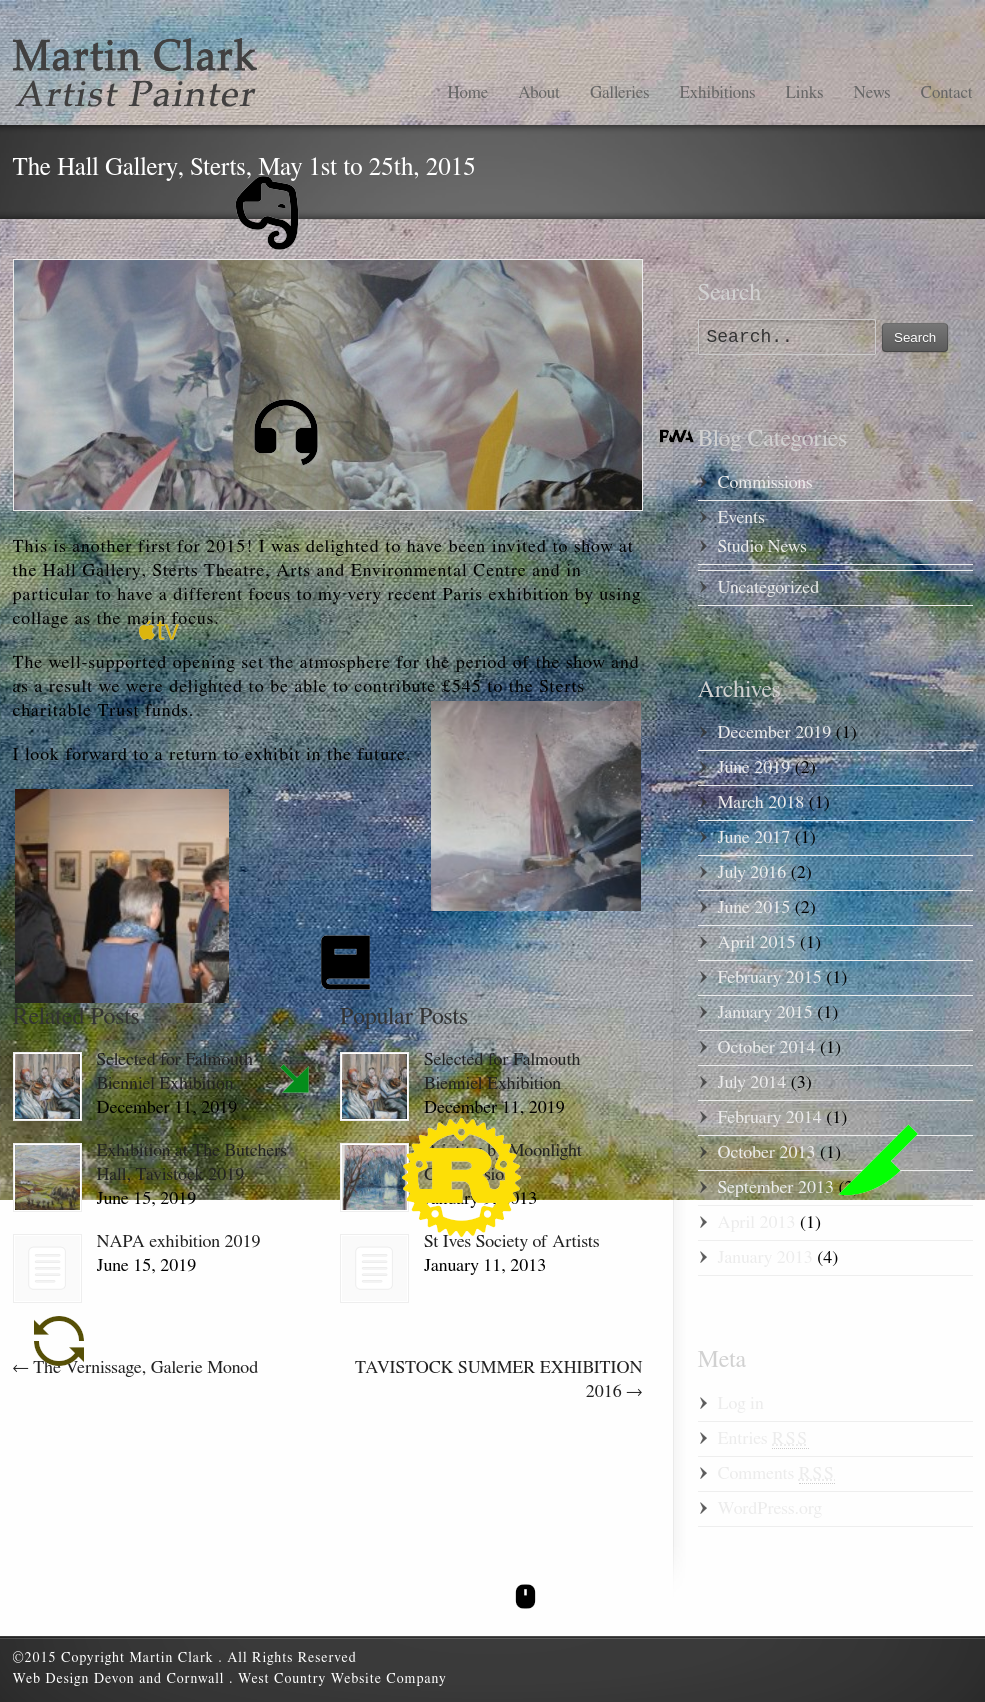 Image resolution: width=985 pixels, height=1702 pixels. I want to click on open the Apple TV app, so click(159, 630).